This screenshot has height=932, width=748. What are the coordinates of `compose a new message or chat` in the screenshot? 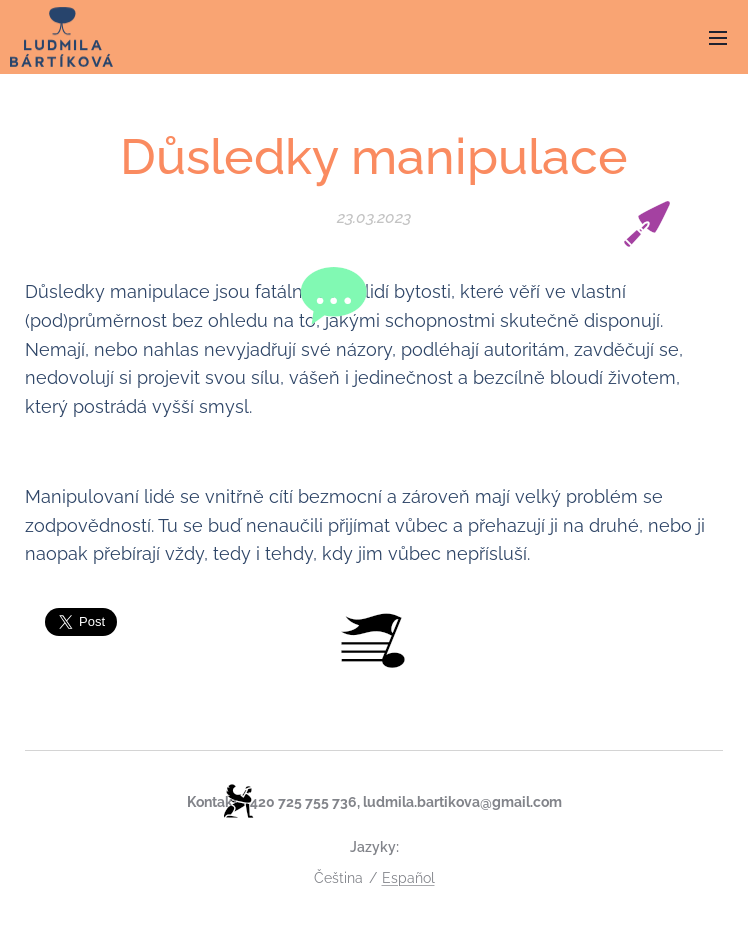 It's located at (334, 295).